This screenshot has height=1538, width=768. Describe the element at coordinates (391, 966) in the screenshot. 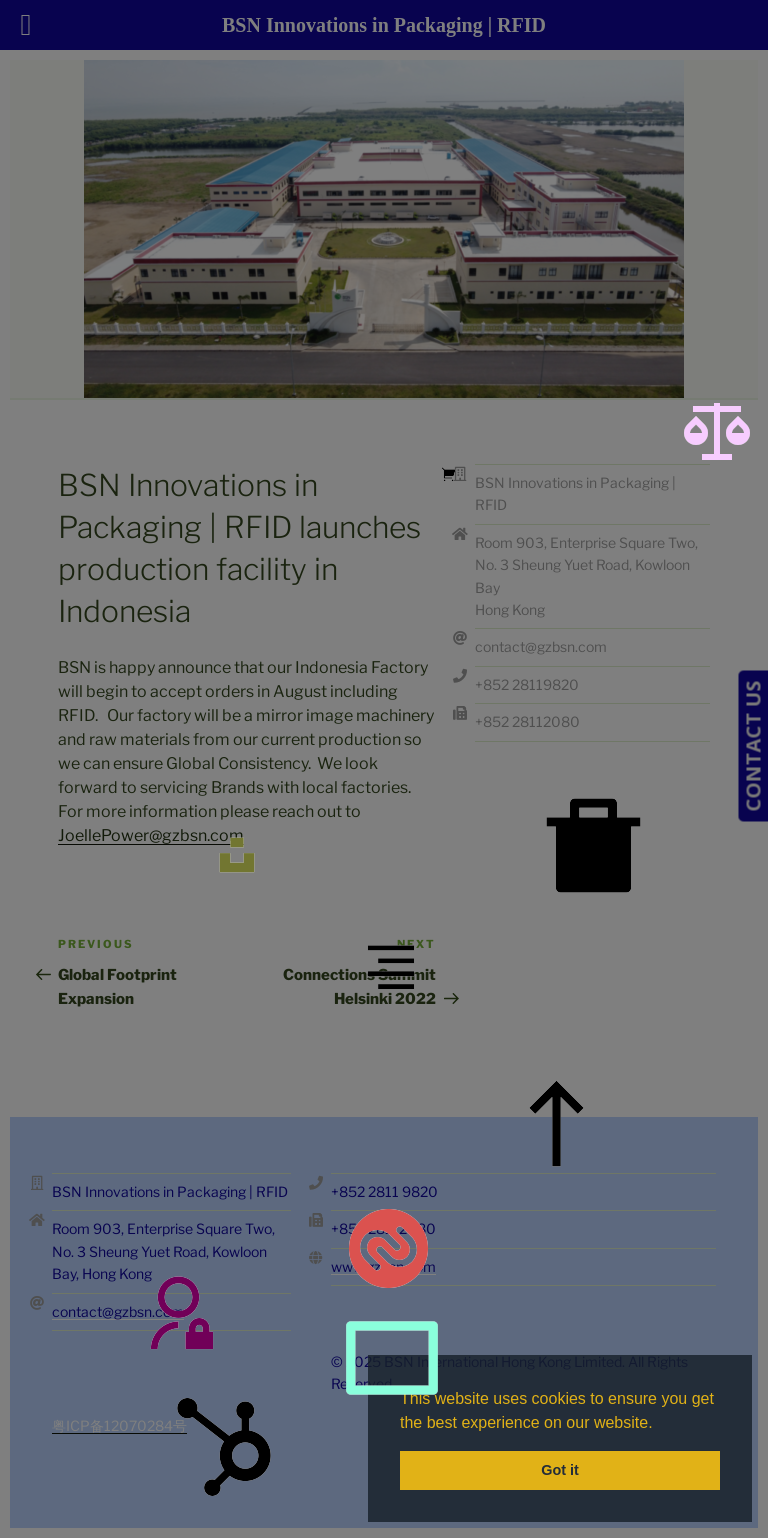

I see `align text to the right` at that location.